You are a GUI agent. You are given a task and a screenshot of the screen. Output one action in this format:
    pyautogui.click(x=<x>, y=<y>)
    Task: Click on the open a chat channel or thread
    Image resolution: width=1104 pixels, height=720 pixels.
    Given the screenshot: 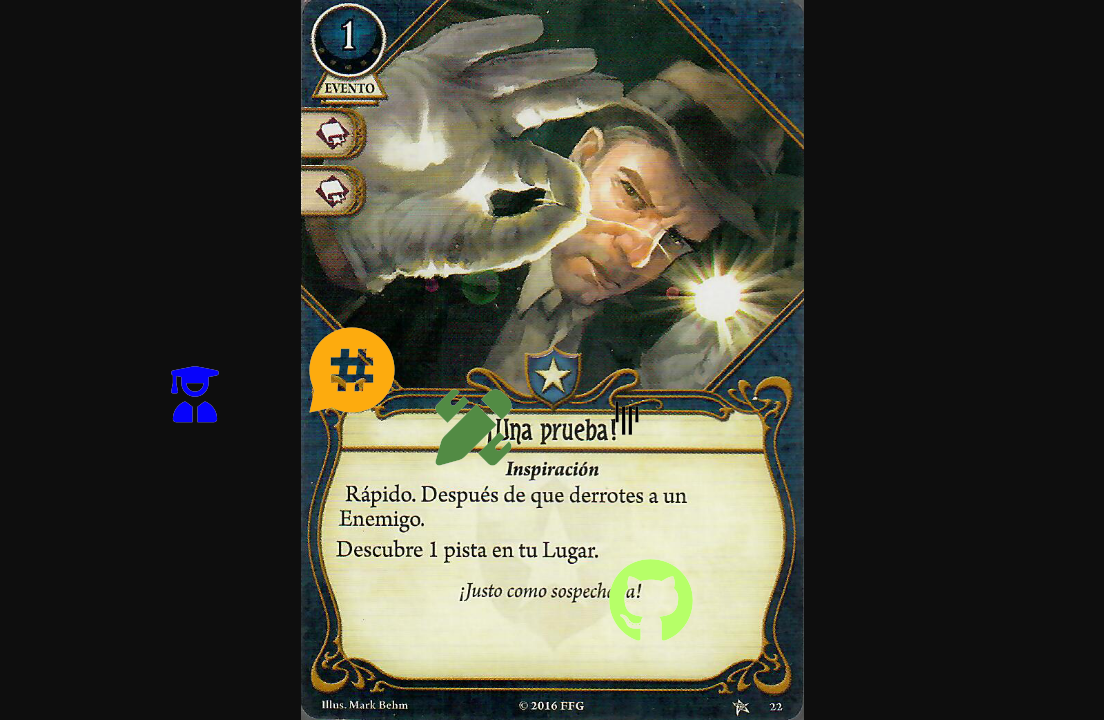 What is the action you would take?
    pyautogui.click(x=352, y=370)
    